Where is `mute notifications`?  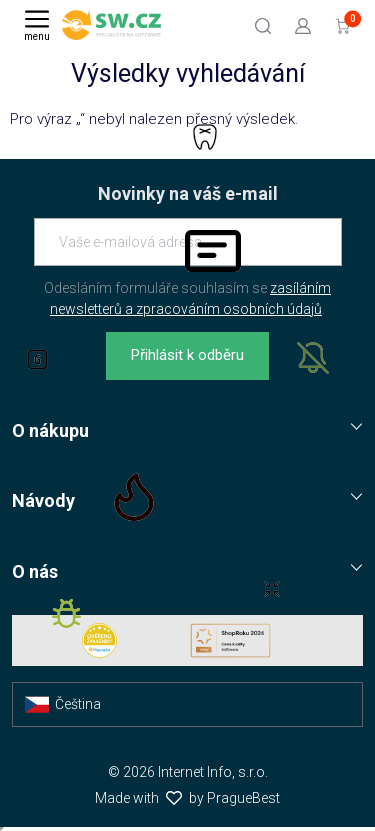
mute notifications is located at coordinates (313, 358).